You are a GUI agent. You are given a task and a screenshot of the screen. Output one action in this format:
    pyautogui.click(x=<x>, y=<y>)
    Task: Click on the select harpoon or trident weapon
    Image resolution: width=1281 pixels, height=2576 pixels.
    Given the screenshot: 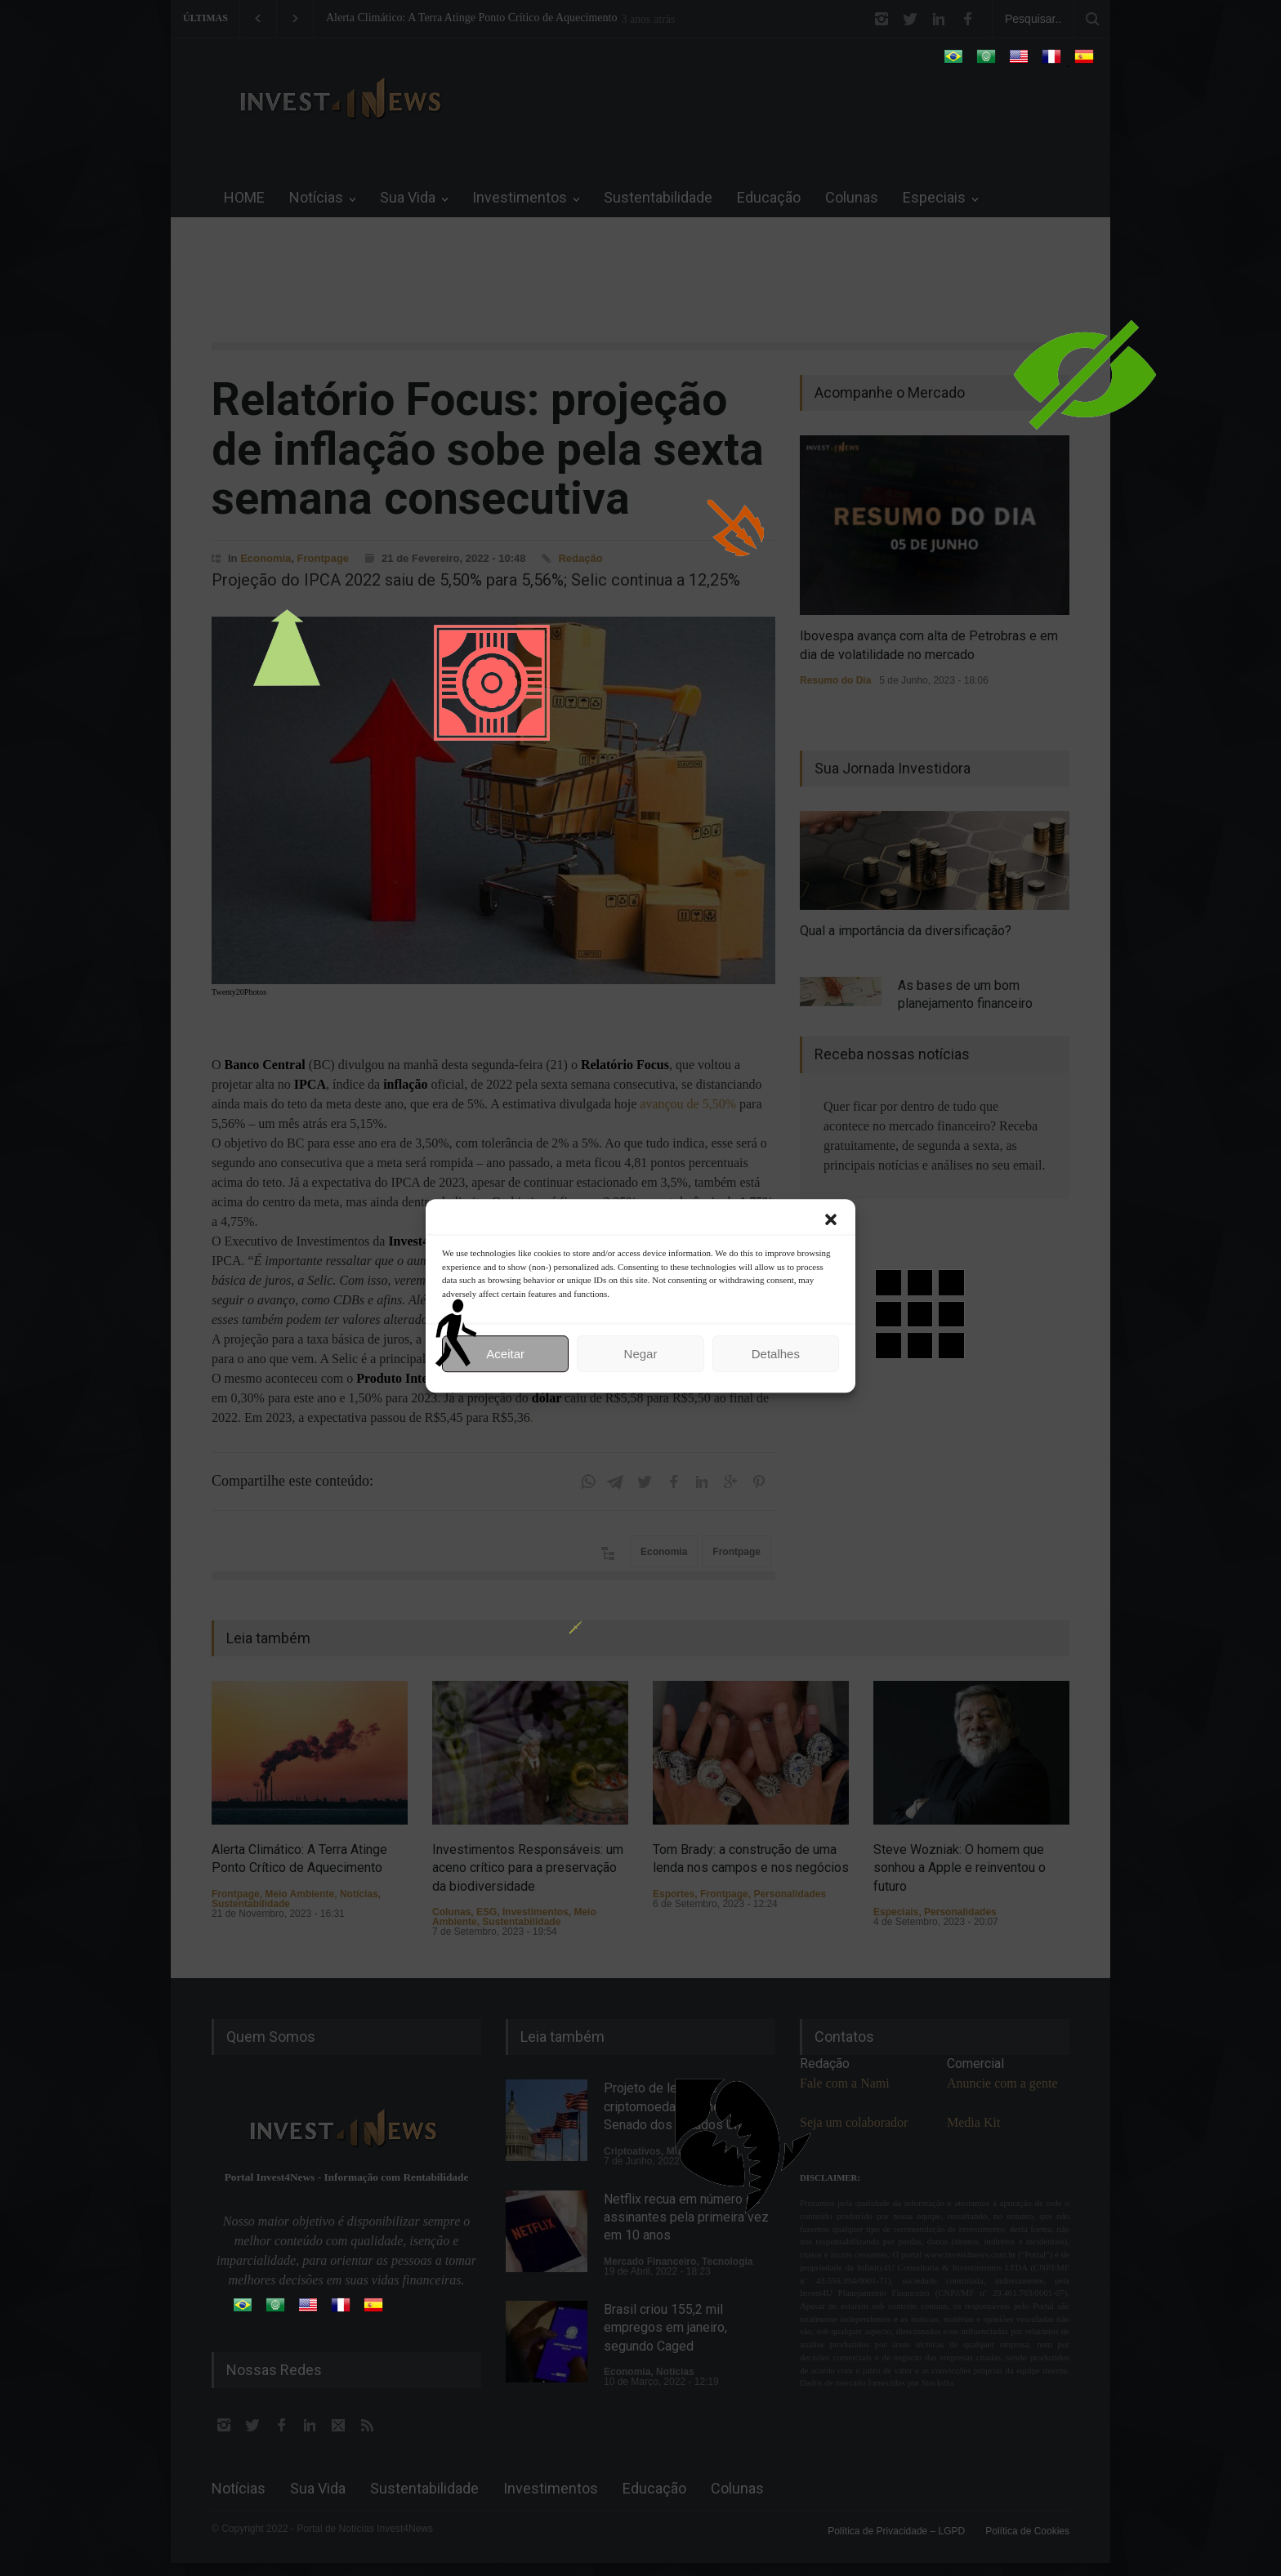 What is the action you would take?
    pyautogui.click(x=736, y=528)
    